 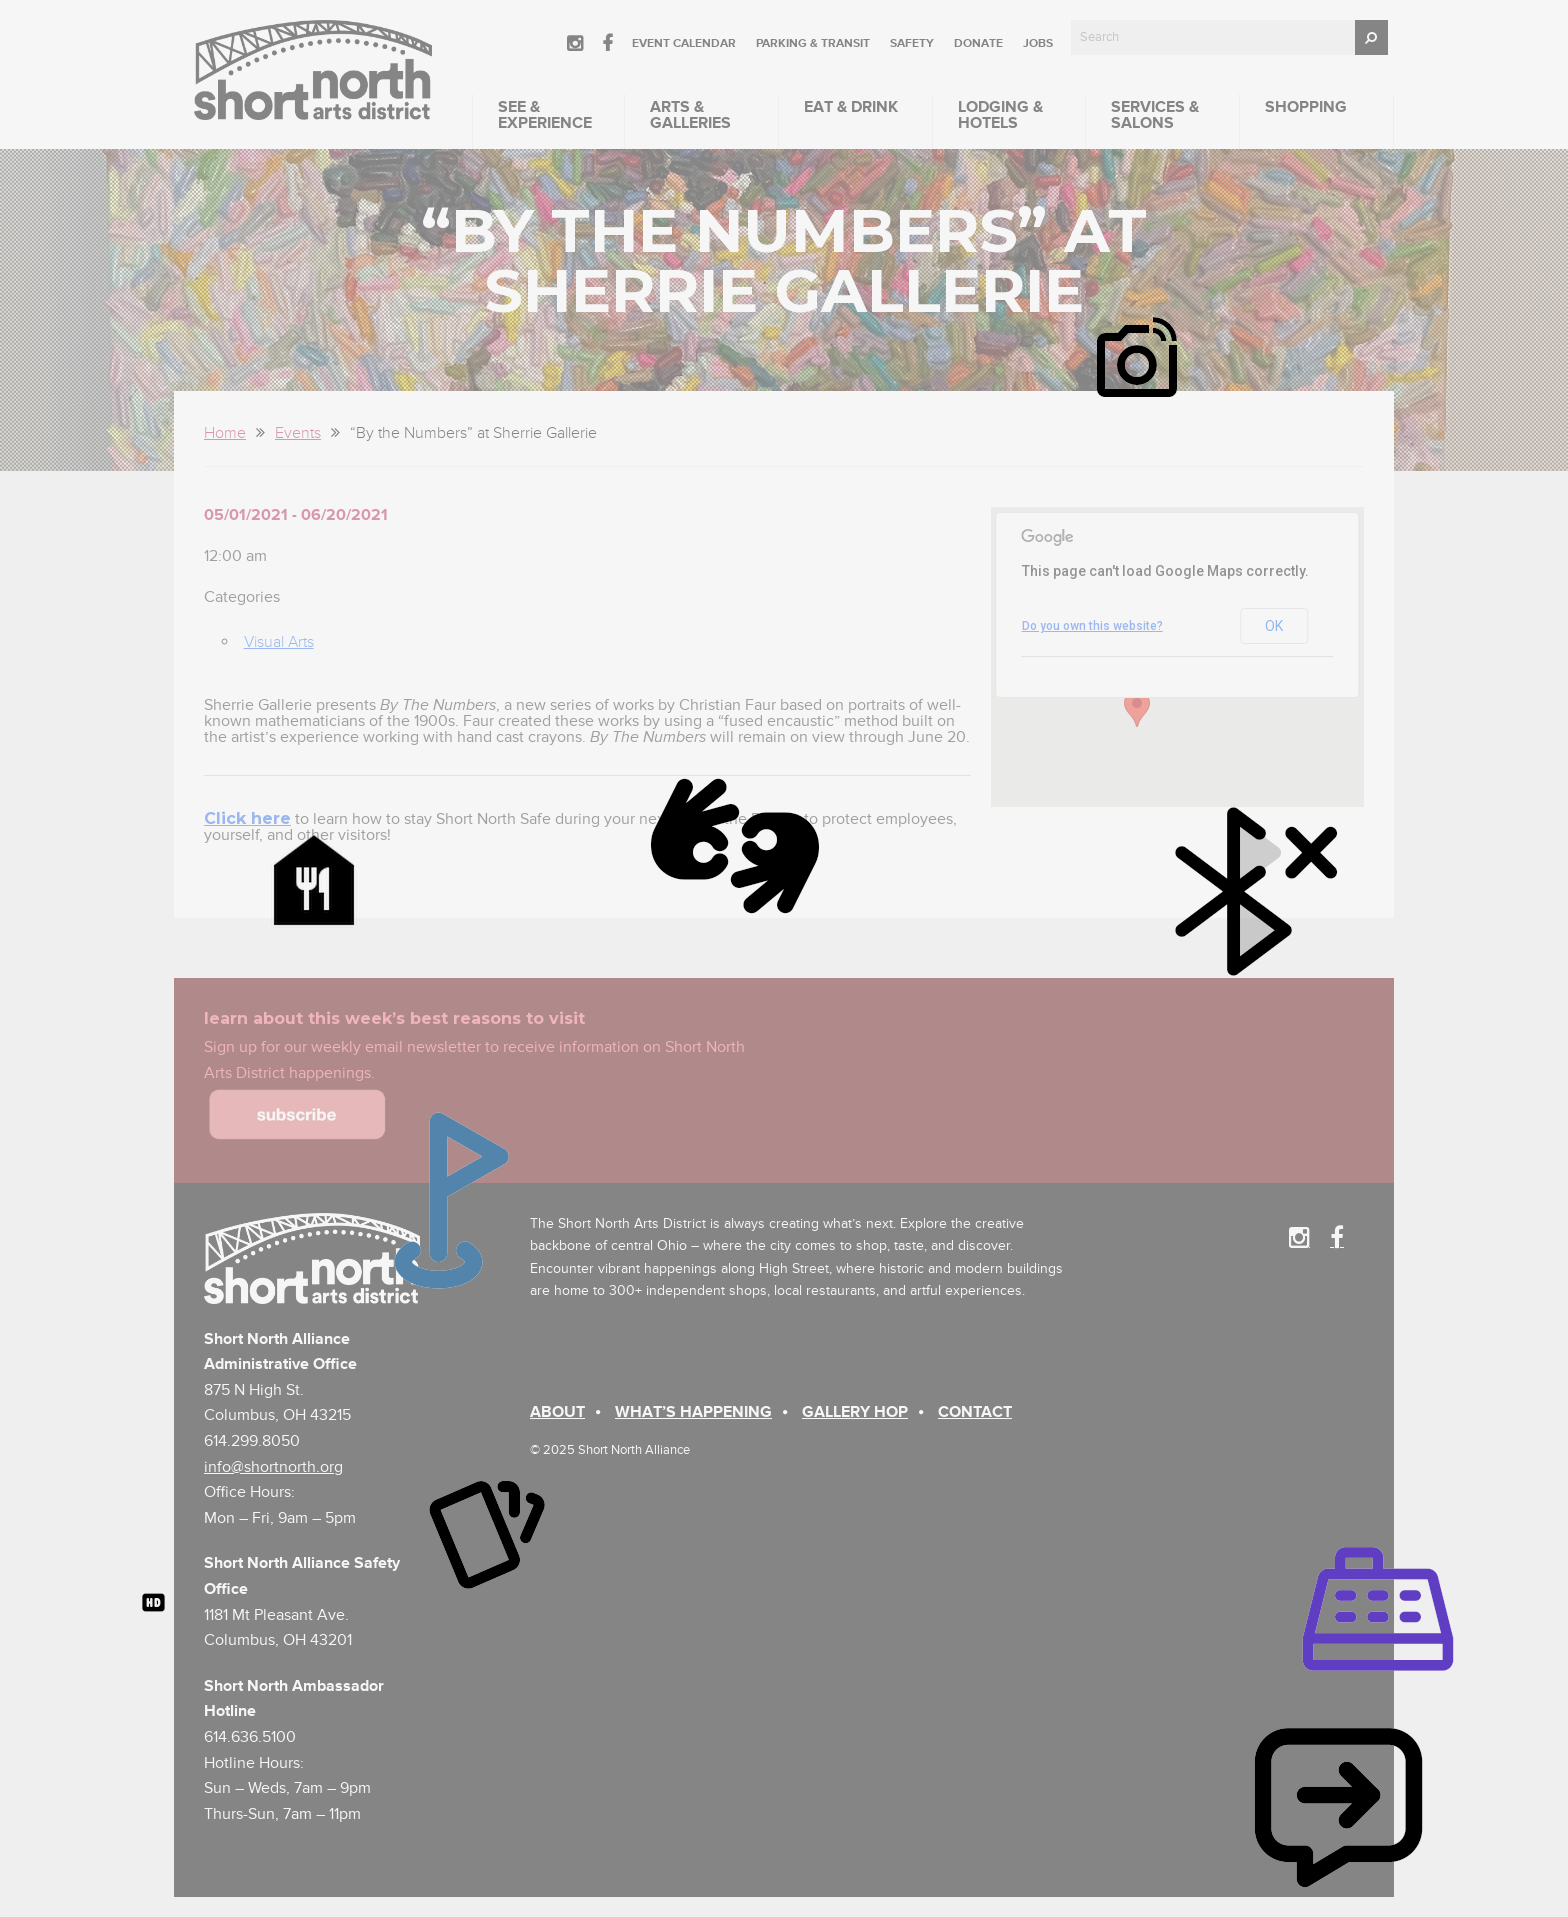 I want to click on connect to a wireless or external camera, so click(x=1137, y=357).